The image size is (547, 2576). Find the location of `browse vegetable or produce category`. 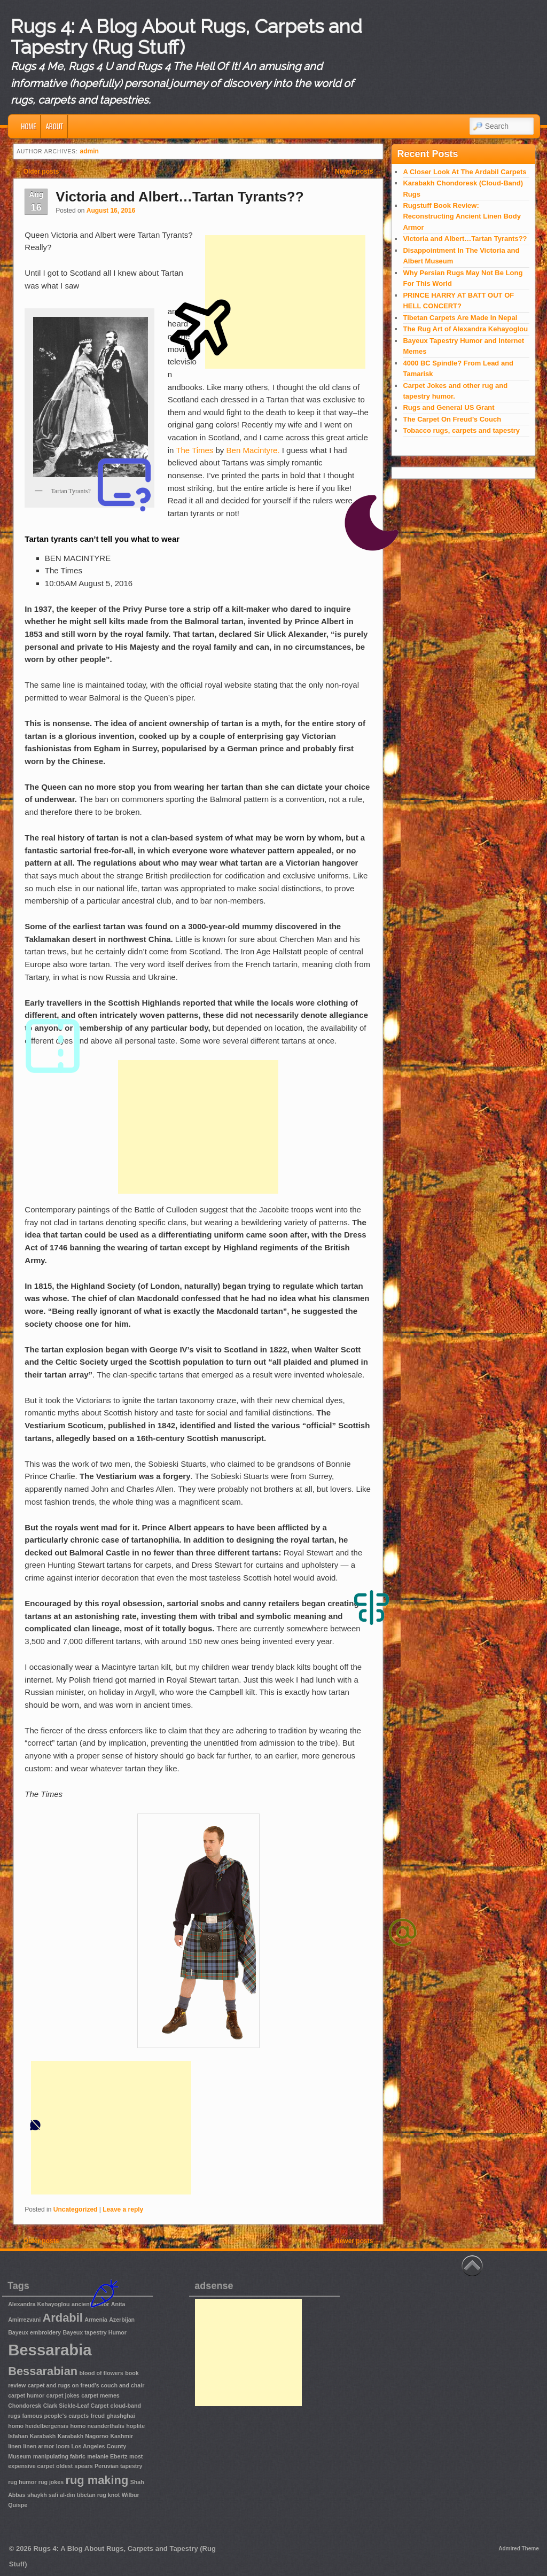

browse vegetable or produce category is located at coordinates (104, 2294).